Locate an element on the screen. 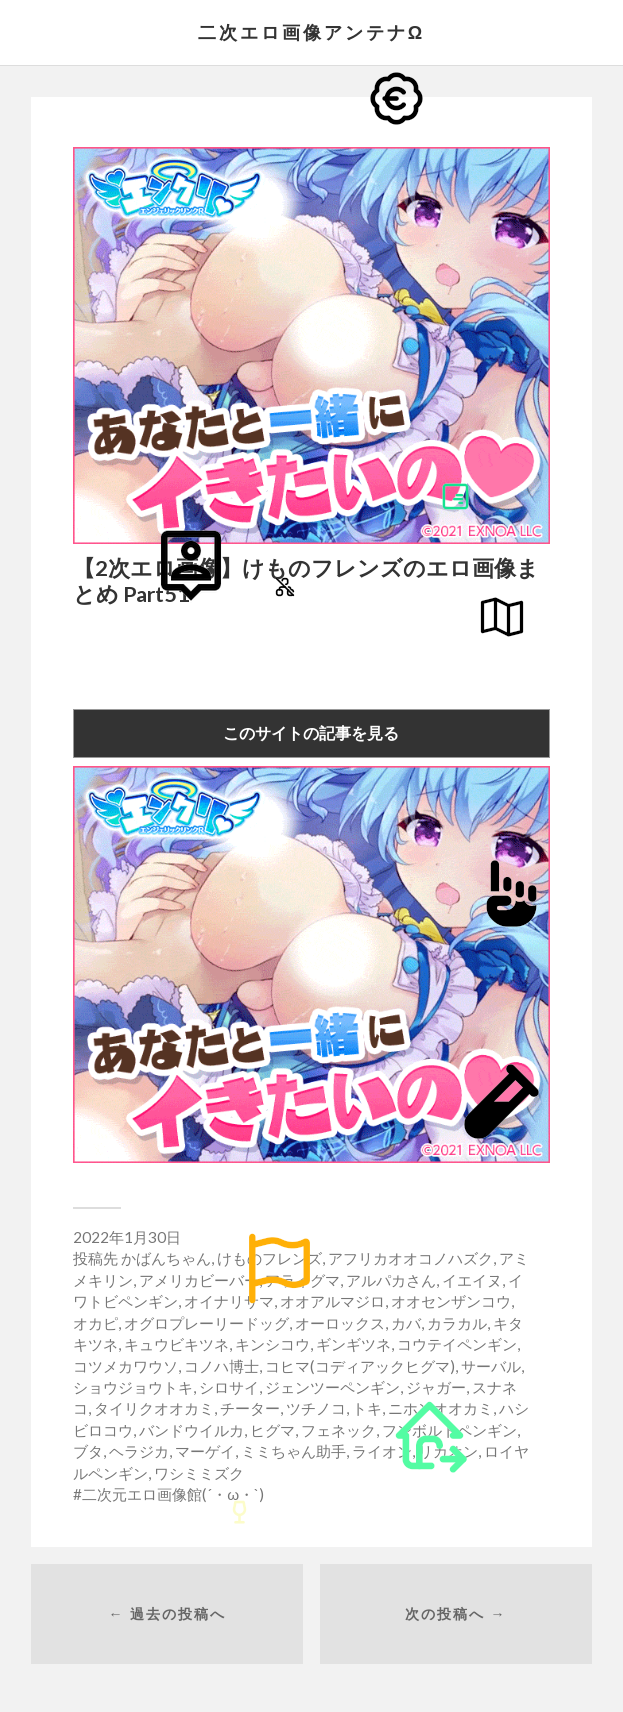  indicates euro currency or pricing is located at coordinates (396, 98).